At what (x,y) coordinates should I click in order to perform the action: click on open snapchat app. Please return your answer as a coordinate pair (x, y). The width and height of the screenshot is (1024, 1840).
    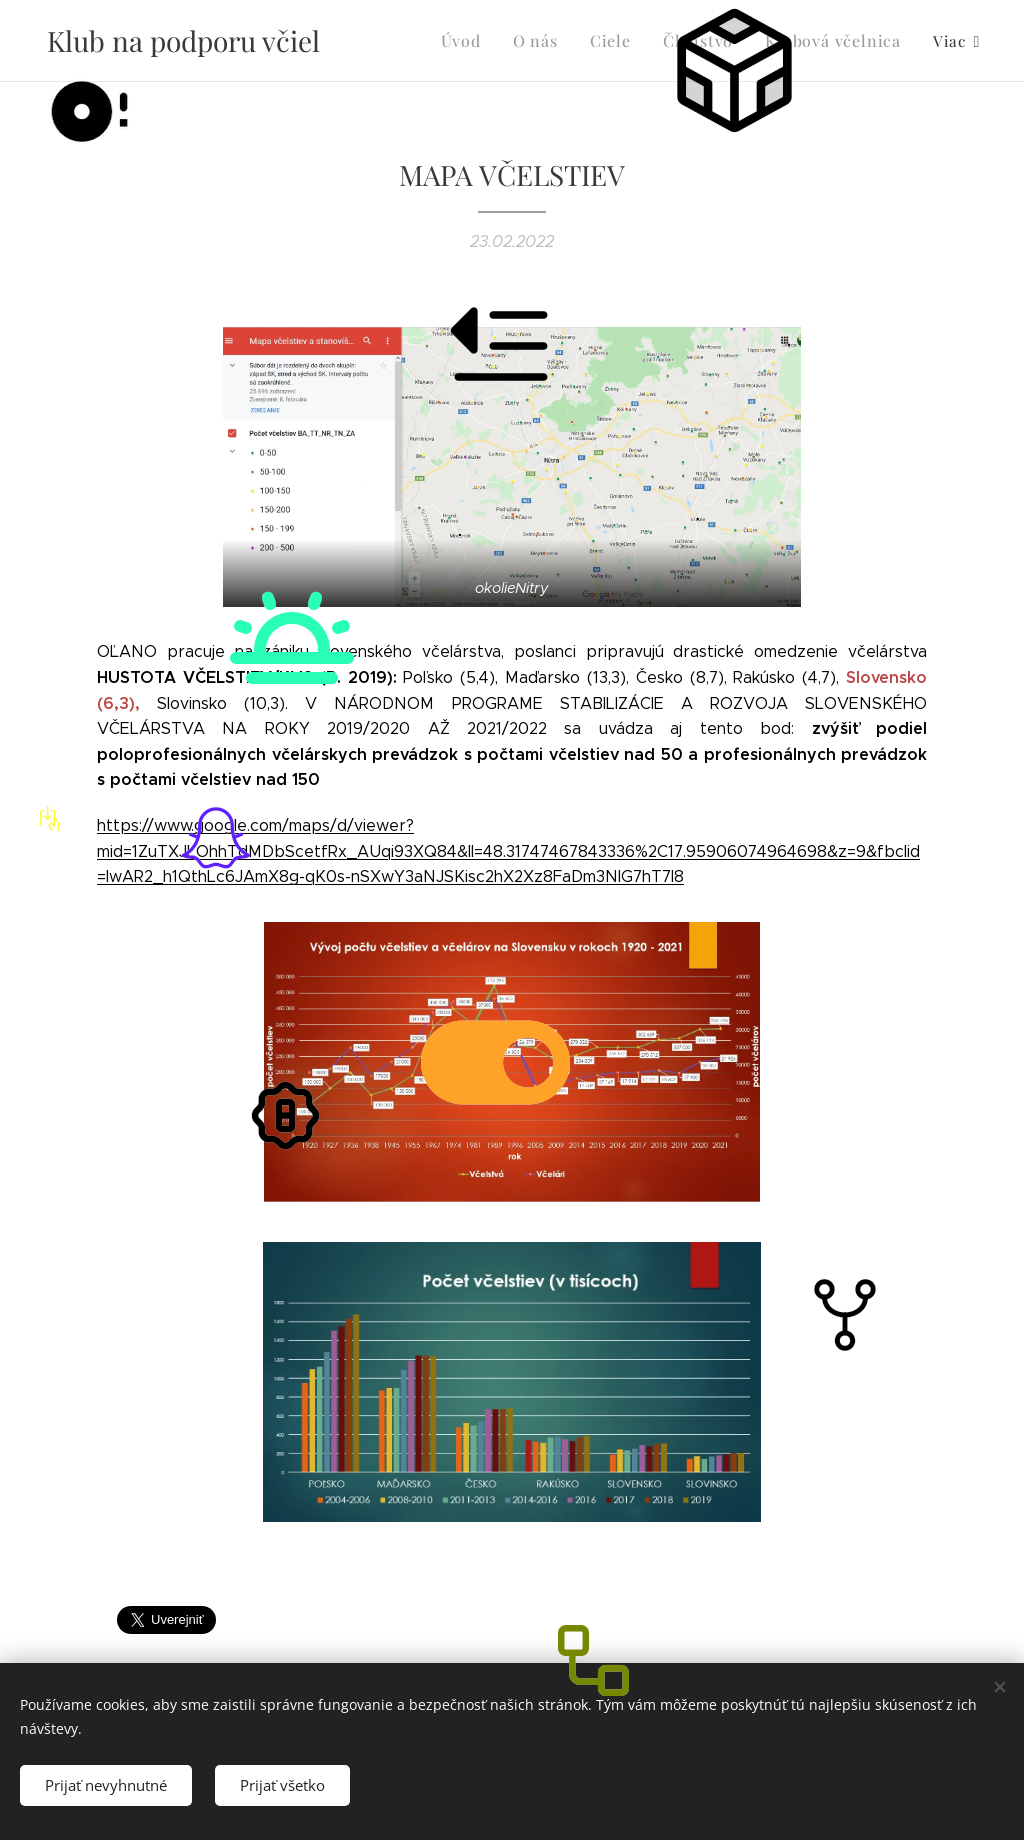
    Looking at the image, I should click on (216, 839).